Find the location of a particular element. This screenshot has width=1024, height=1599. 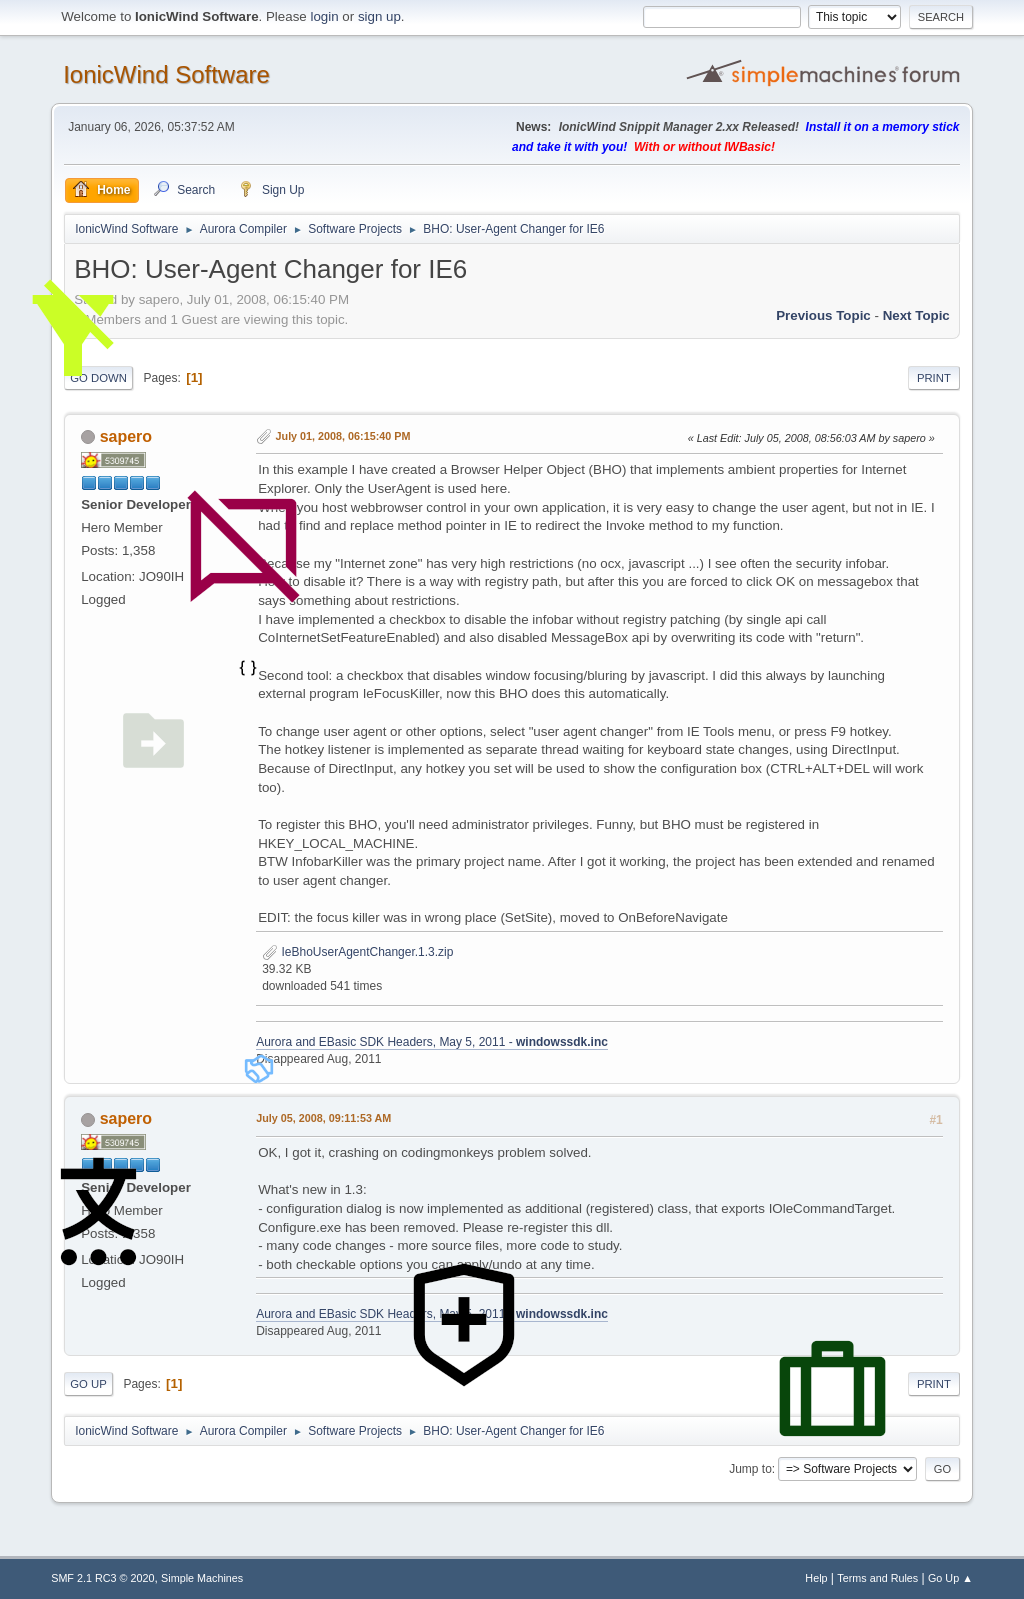

disable chat or messaging is located at coordinates (243, 546).